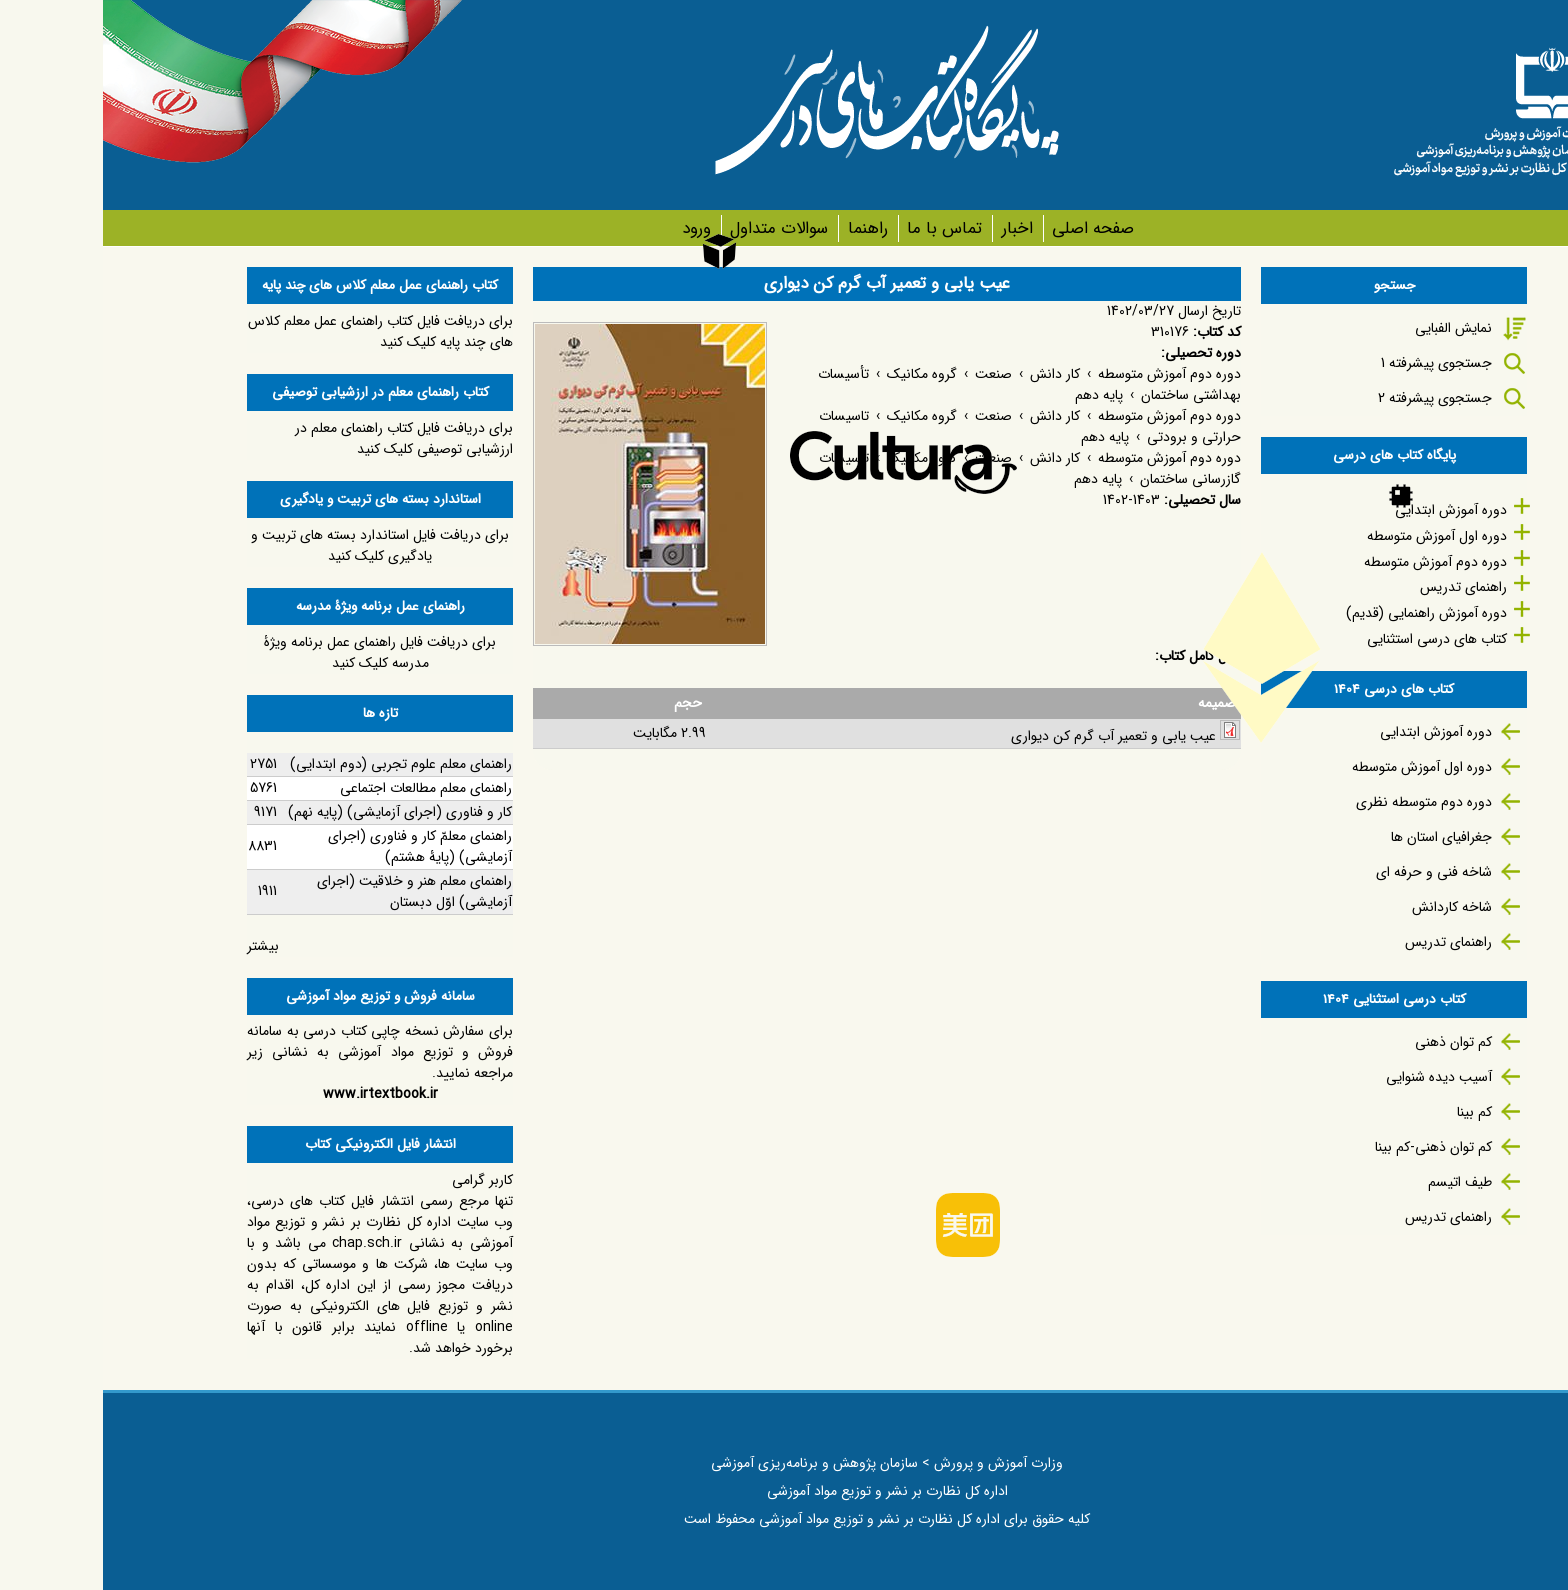 The height and width of the screenshot is (1590, 1568). Describe the element at coordinates (719, 251) in the screenshot. I see `pkgsrc package management system logo` at that location.